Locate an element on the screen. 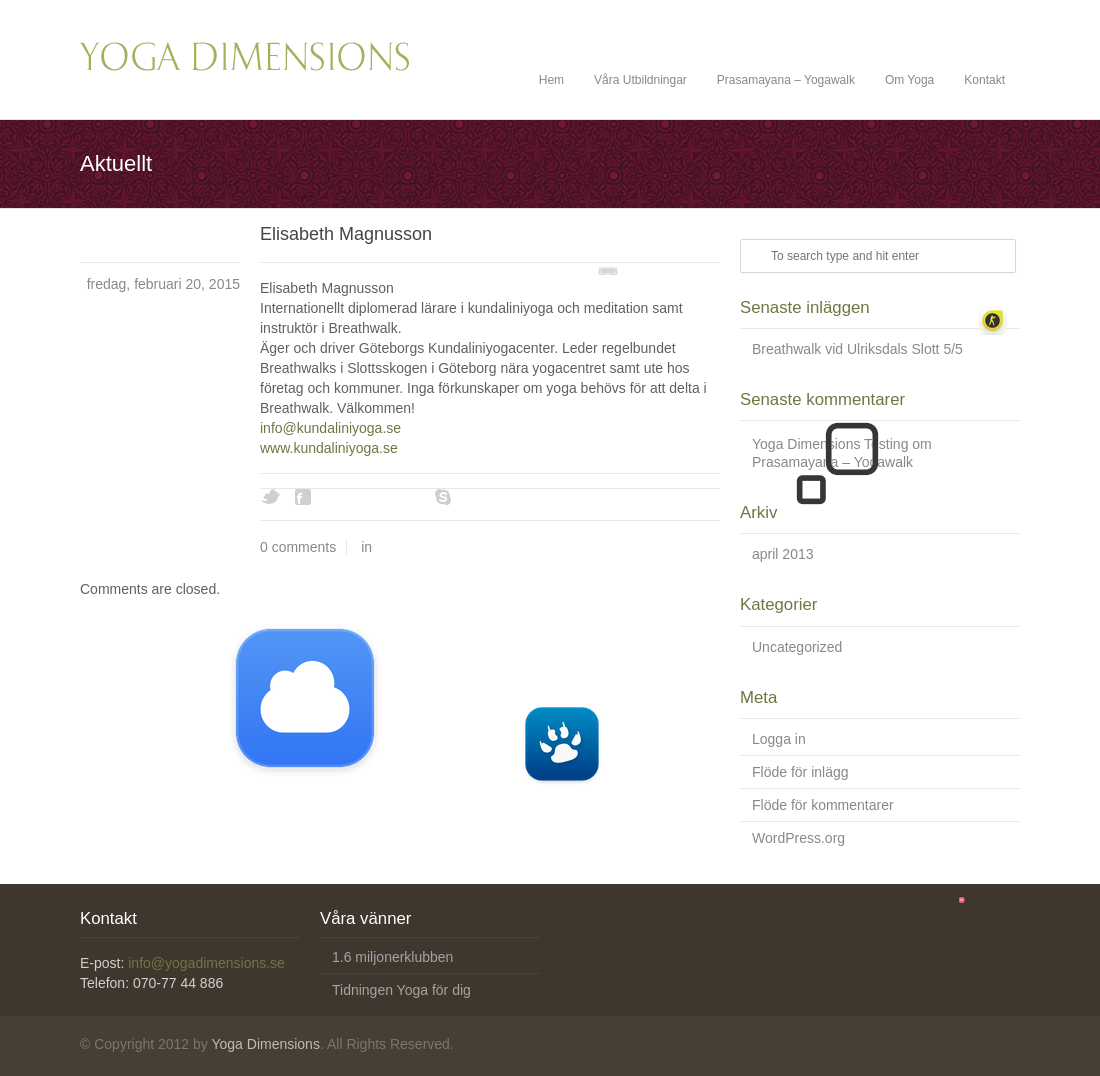  open lazarus IDE application is located at coordinates (562, 744).